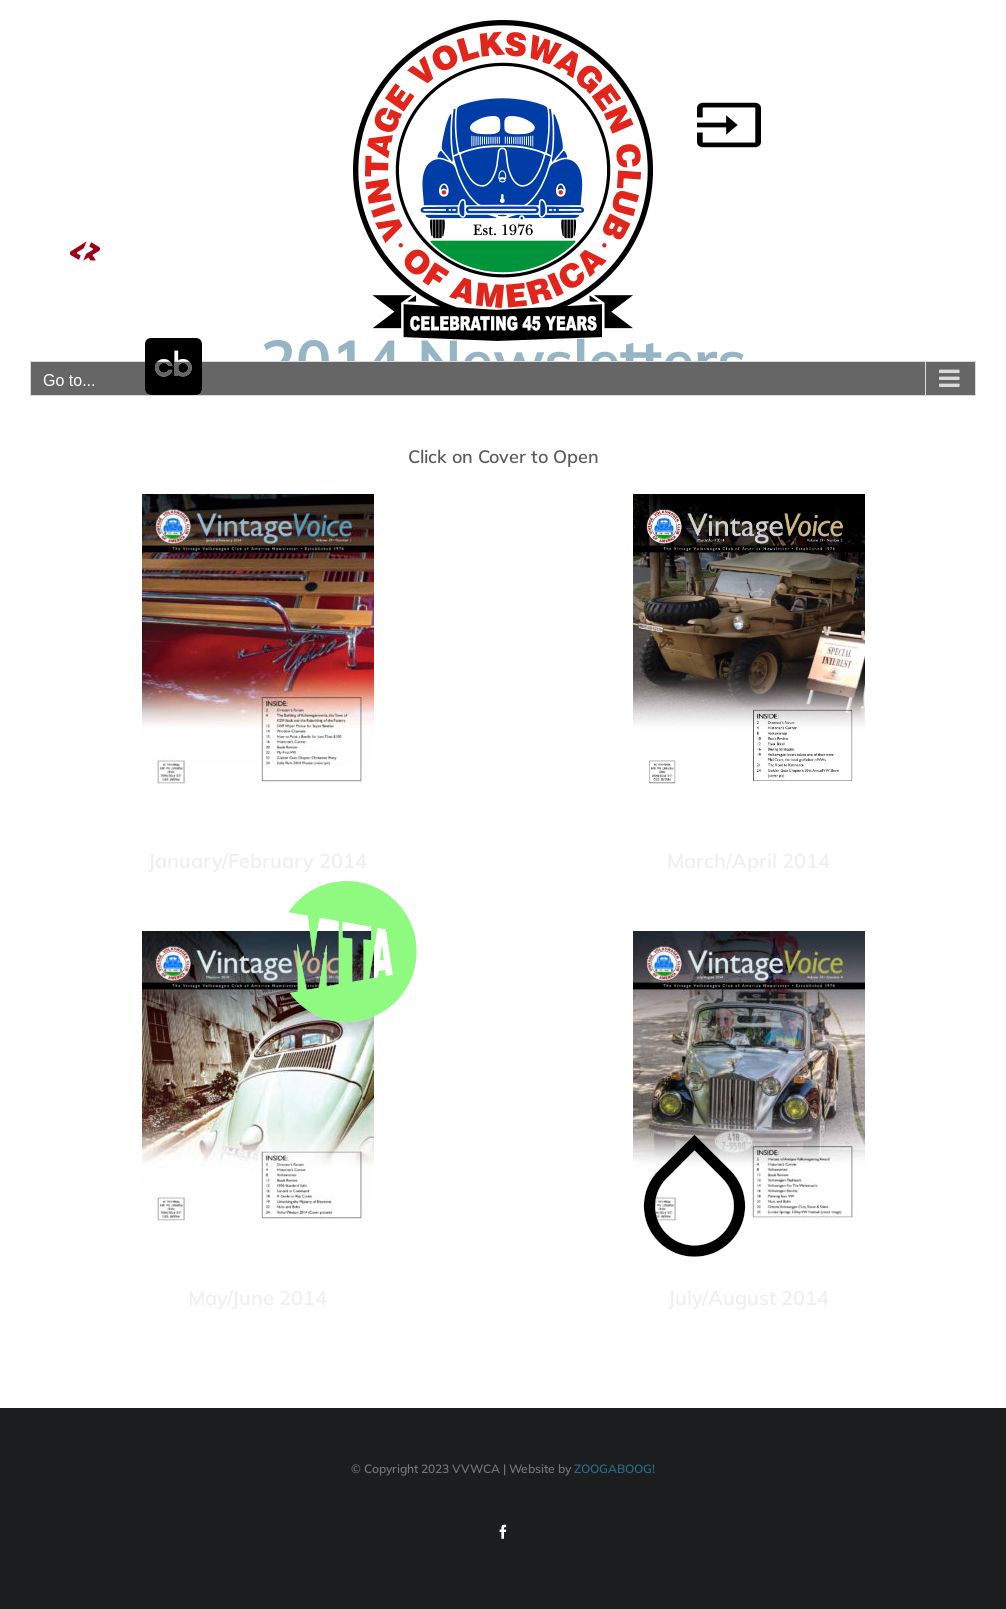  I want to click on open crunchbase website or app, so click(173, 366).